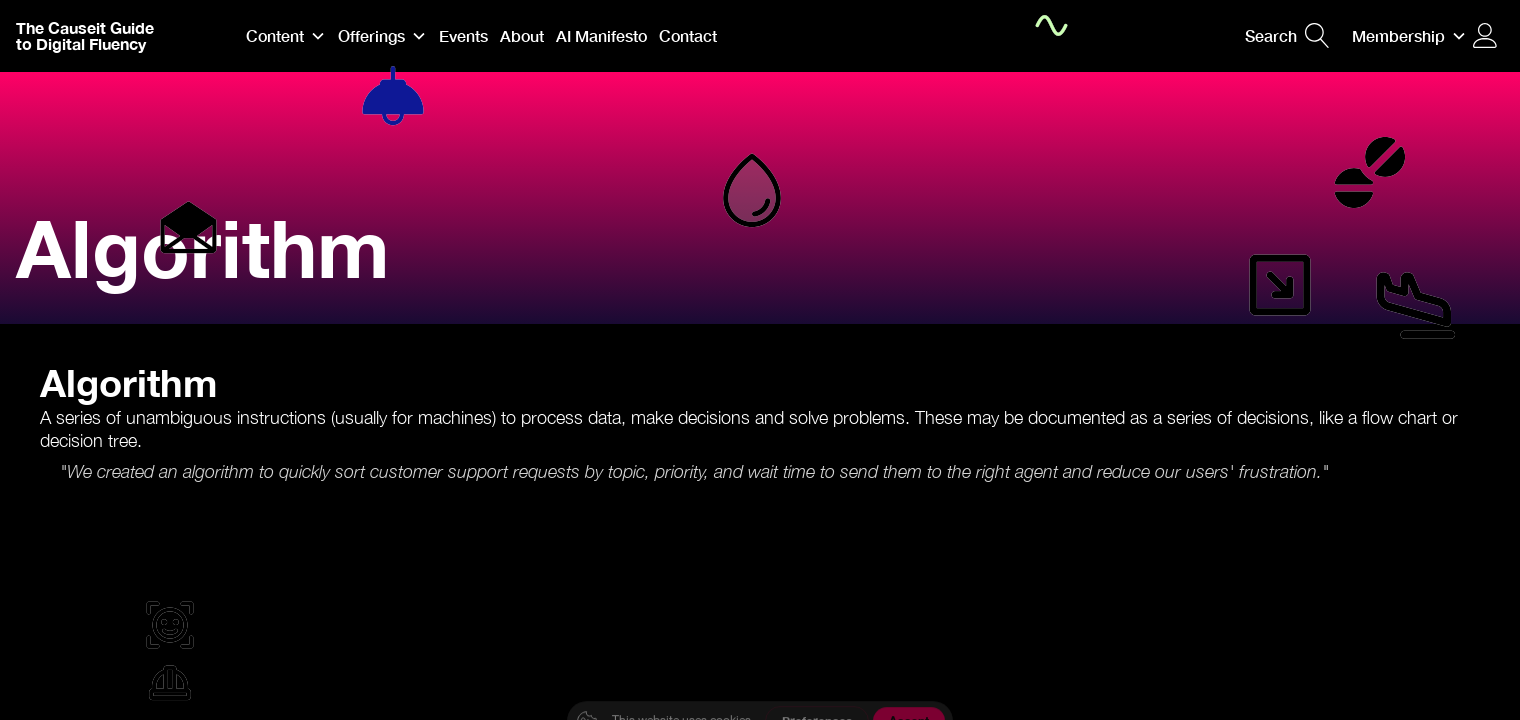 The width and height of the screenshot is (1520, 720). I want to click on audio or sound wave visualization, so click(1051, 25).